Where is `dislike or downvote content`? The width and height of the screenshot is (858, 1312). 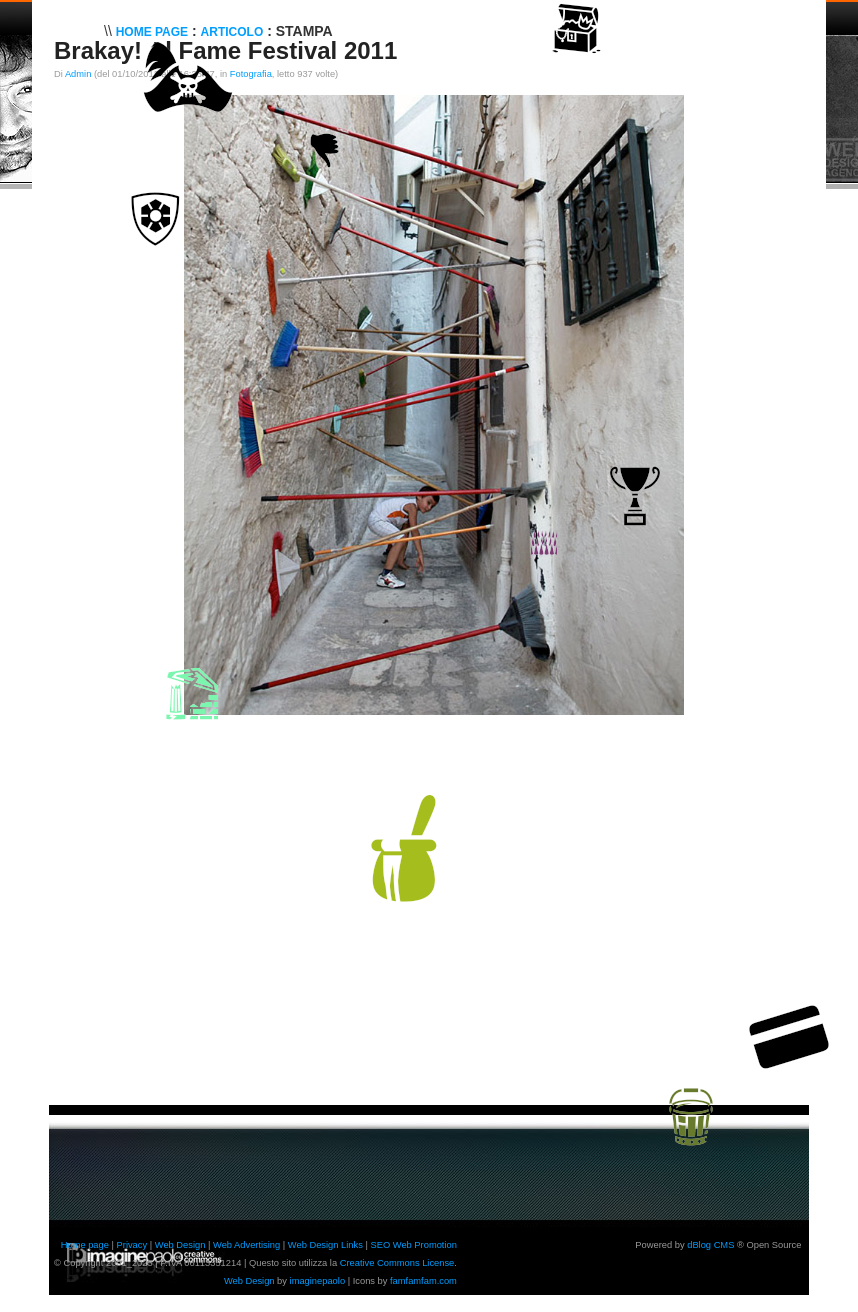 dislike or downvote content is located at coordinates (324, 150).